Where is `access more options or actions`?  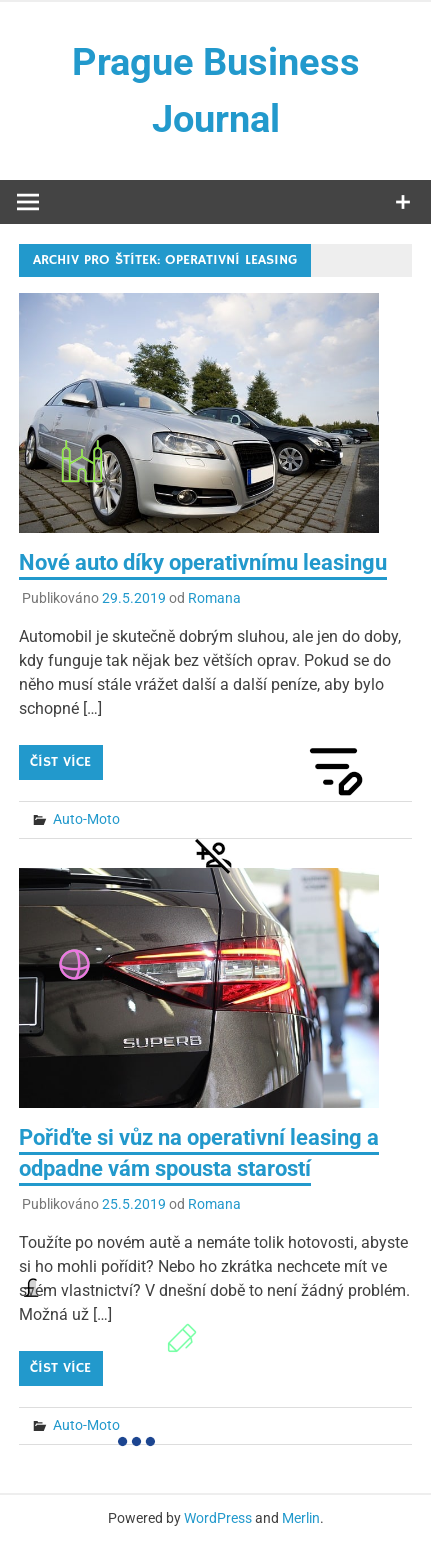
access more options or actions is located at coordinates (136, 1441).